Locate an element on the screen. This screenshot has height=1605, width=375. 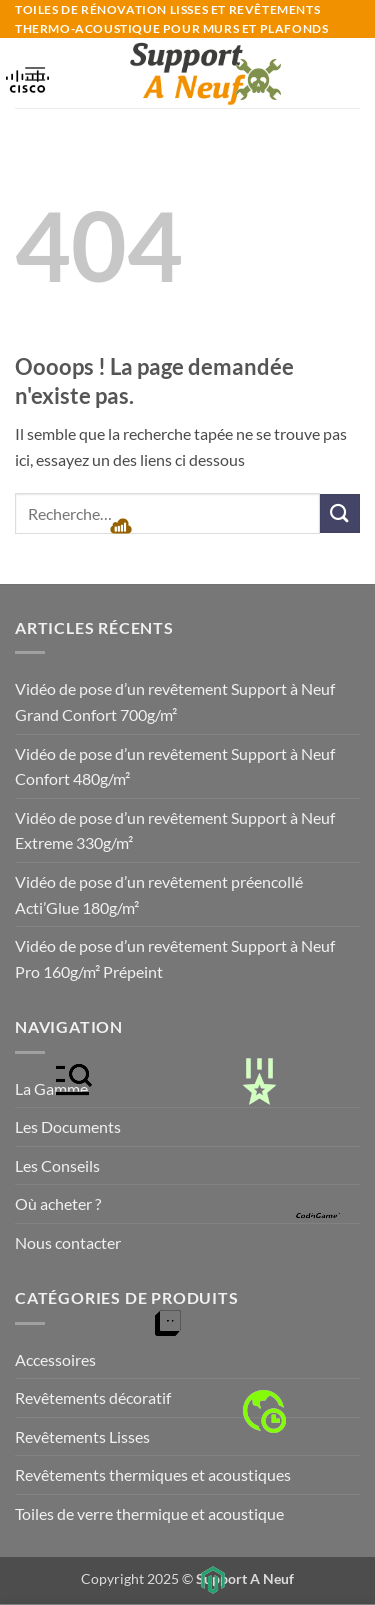
BentoML platform logo is located at coordinates (168, 1323).